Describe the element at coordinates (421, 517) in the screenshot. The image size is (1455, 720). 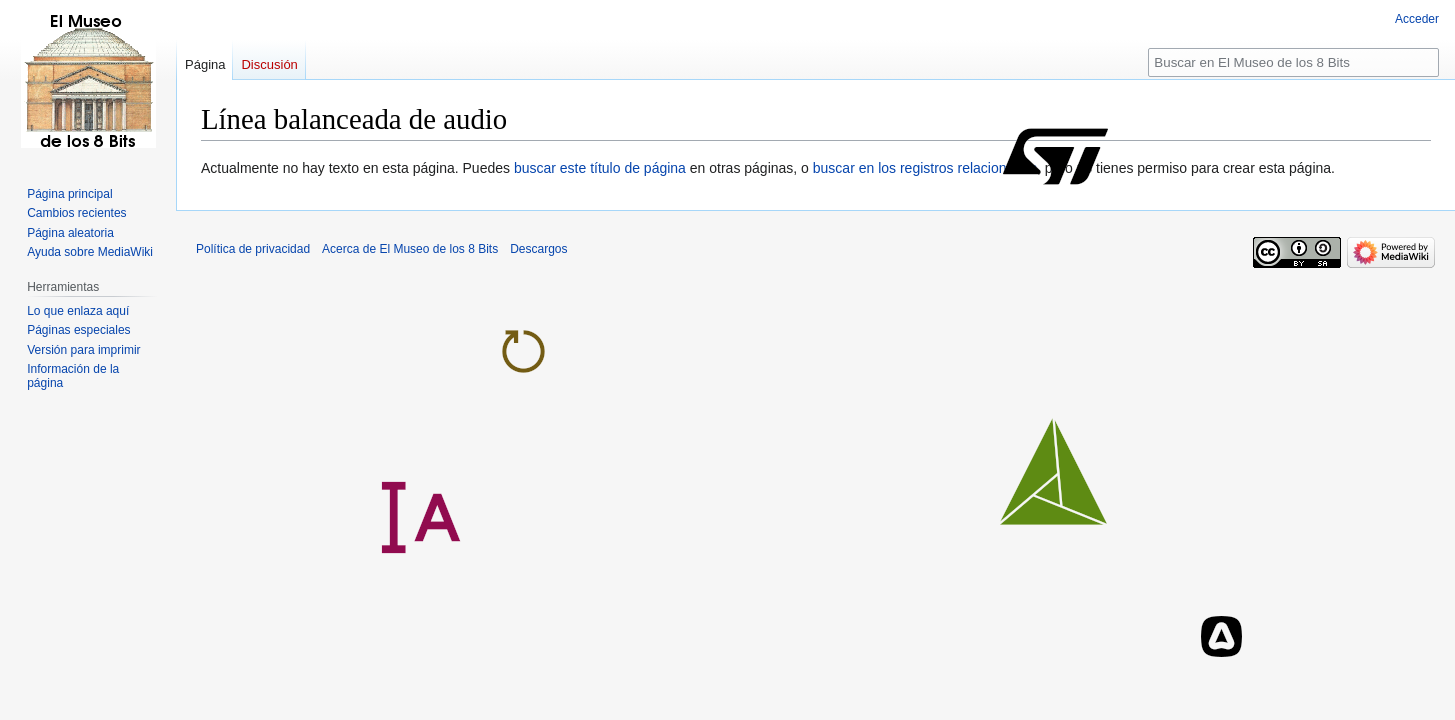
I see `adjust text line height spacing` at that location.